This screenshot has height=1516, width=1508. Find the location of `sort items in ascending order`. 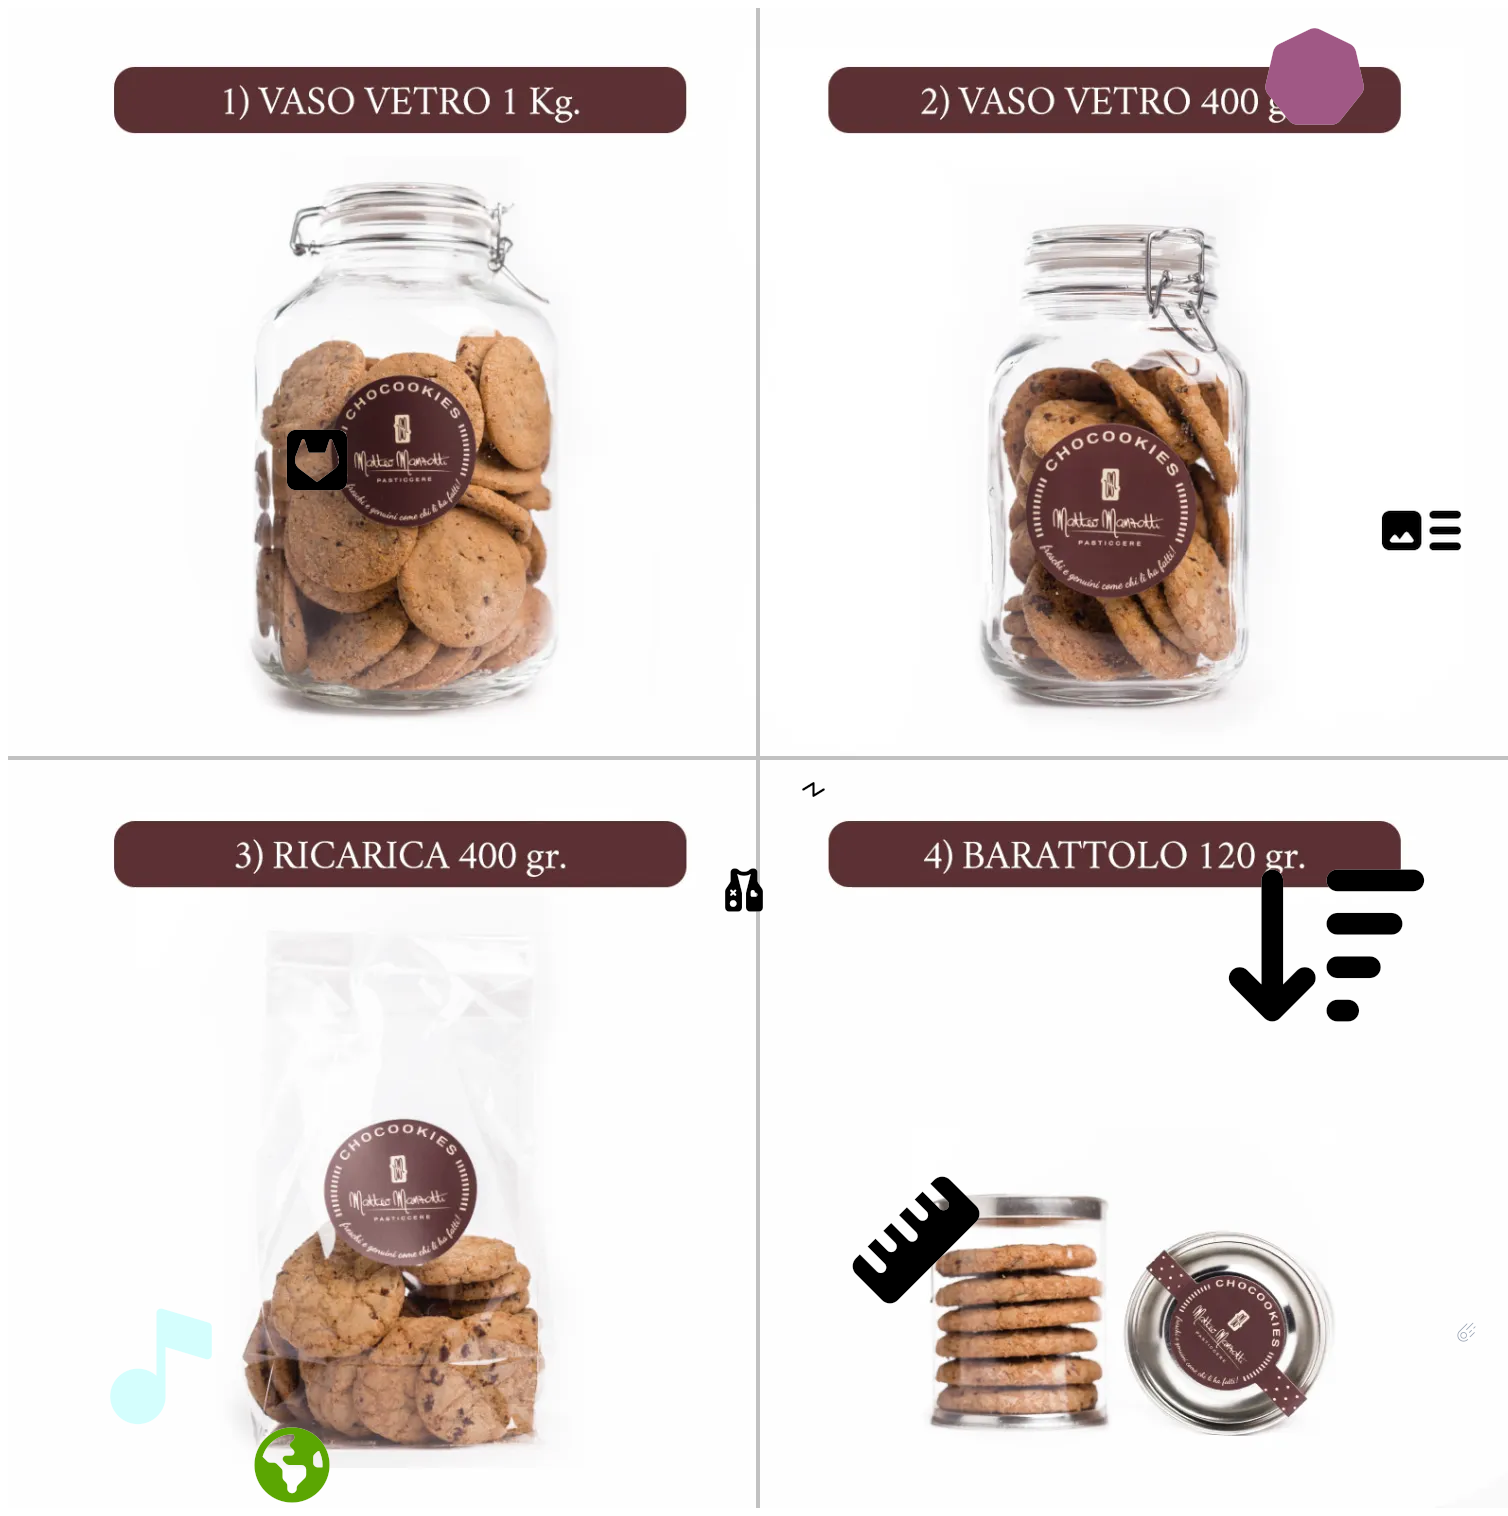

sort items in ascending order is located at coordinates (1326, 945).